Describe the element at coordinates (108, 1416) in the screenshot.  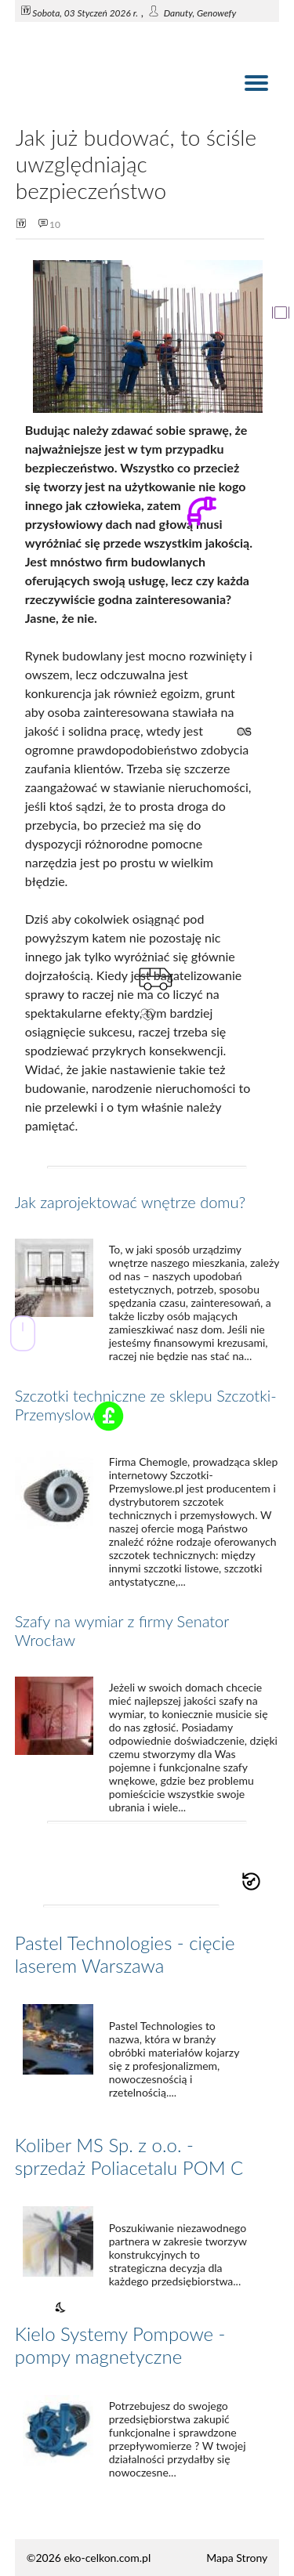
I see `view balance in British pounds` at that location.